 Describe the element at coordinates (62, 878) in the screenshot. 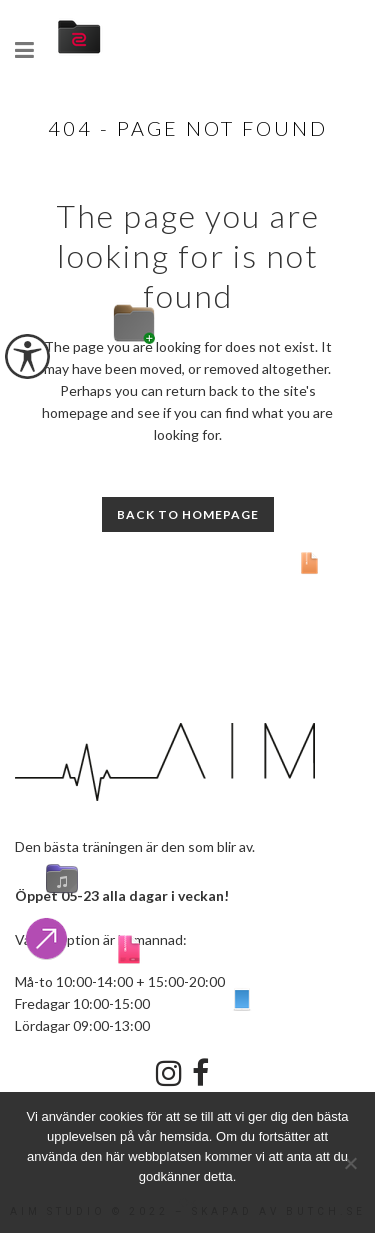

I see `open your music folder` at that location.